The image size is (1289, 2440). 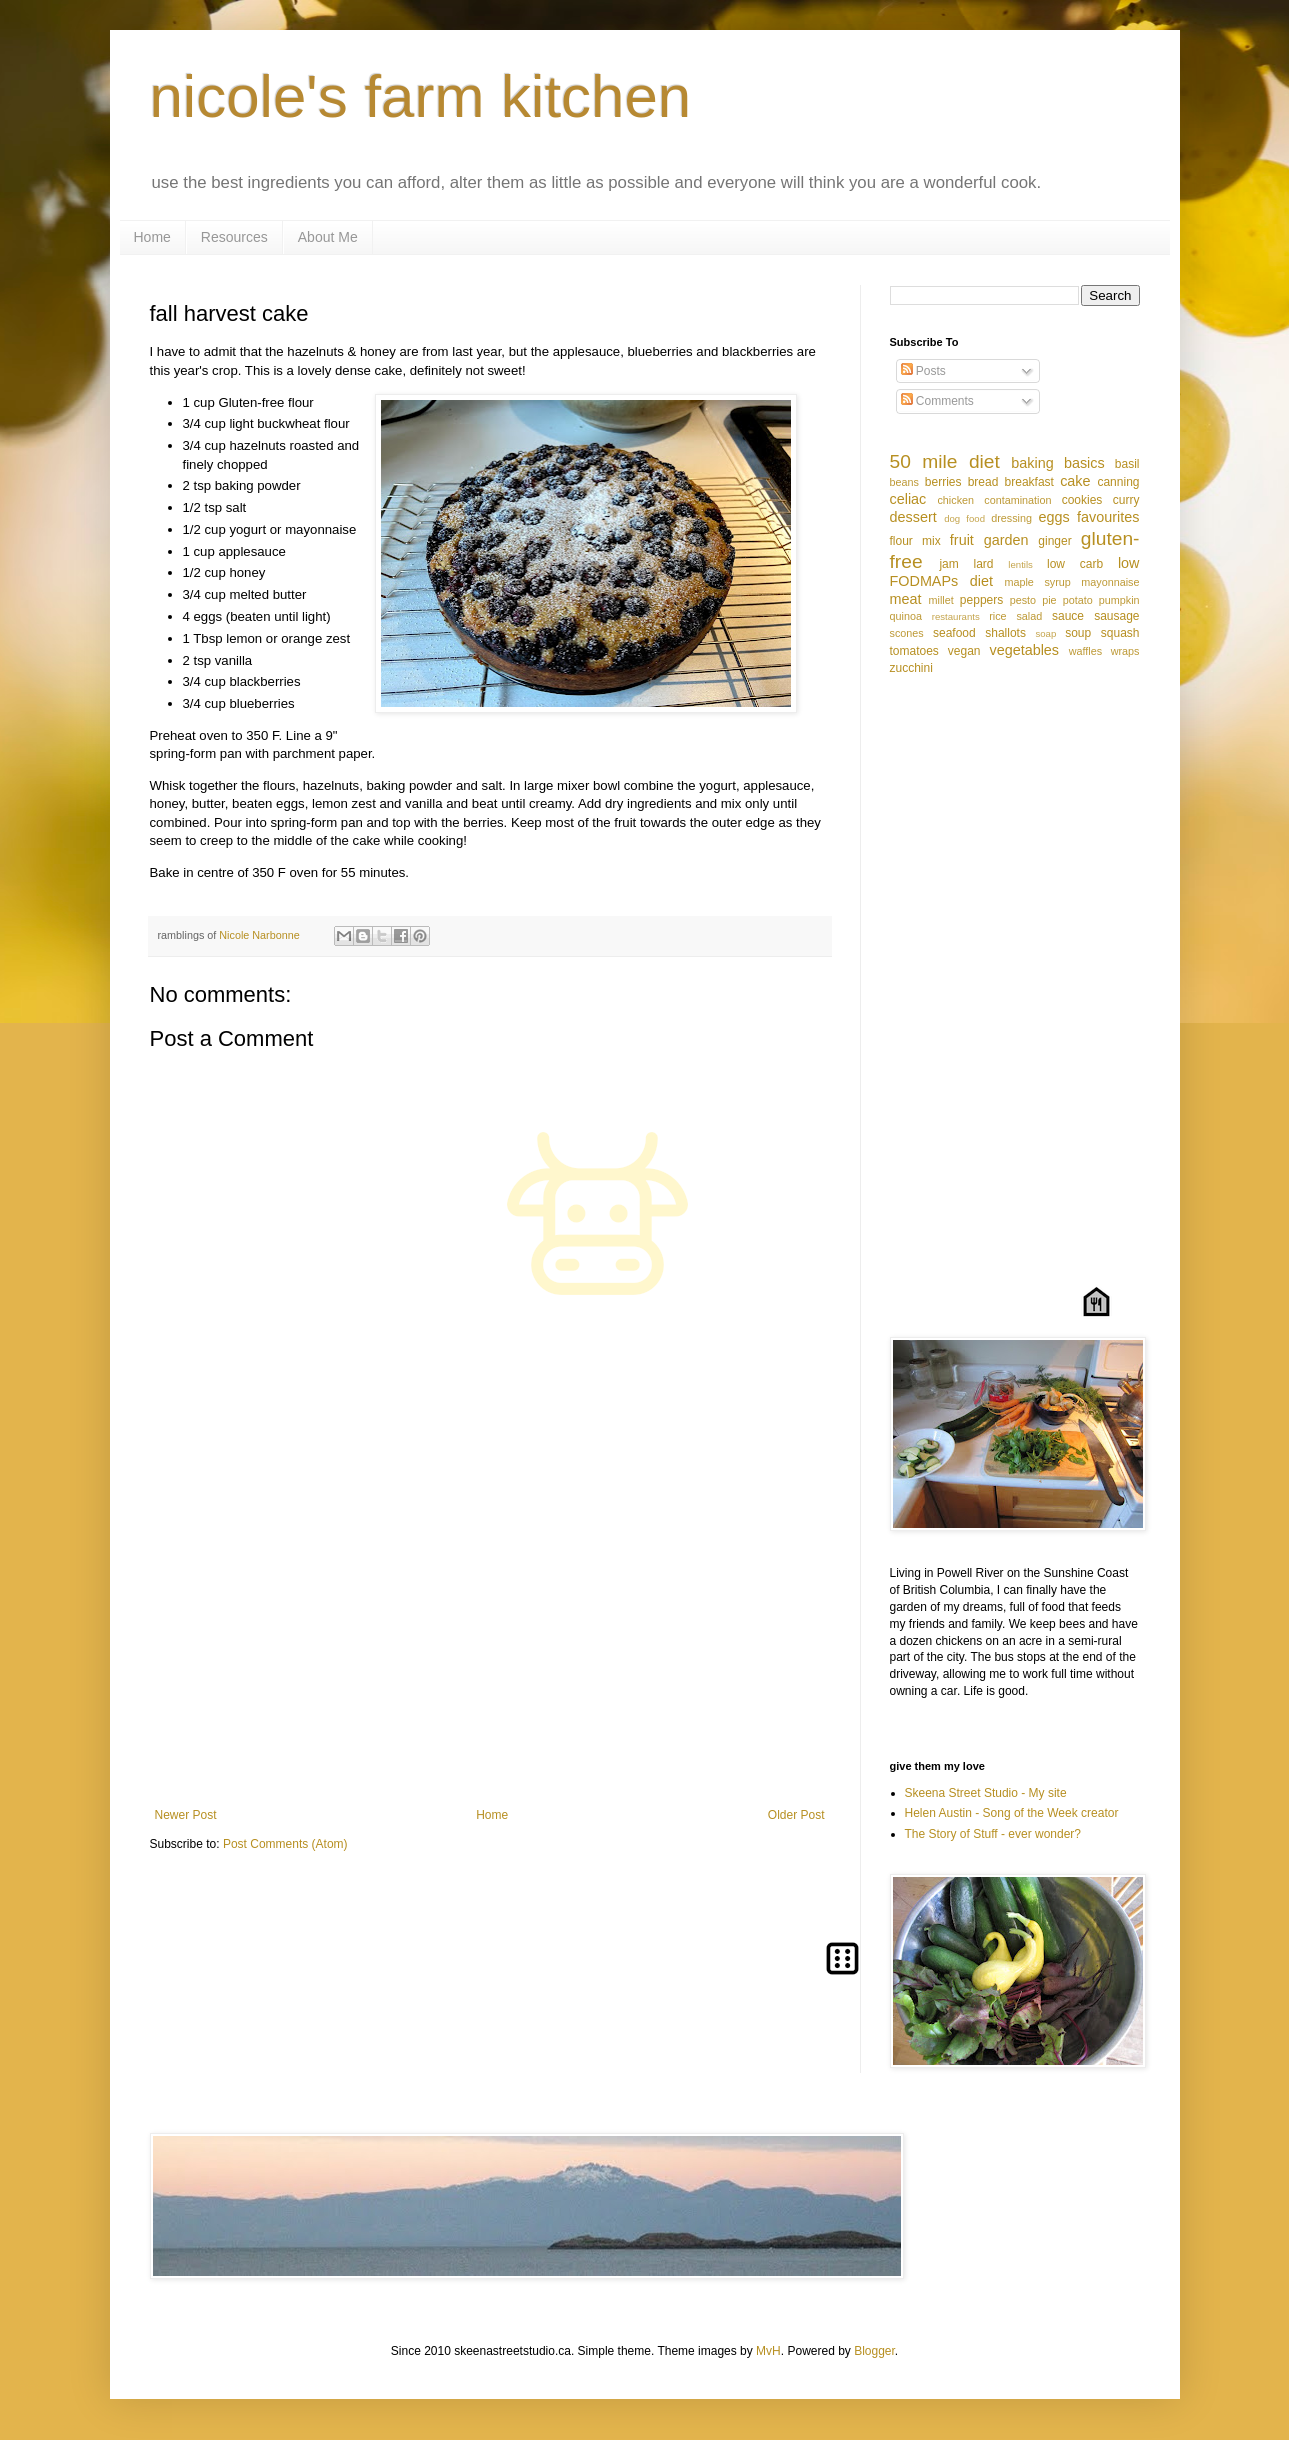 What do you see at coordinates (842, 1958) in the screenshot?
I see `randomize or shuffle content` at bounding box center [842, 1958].